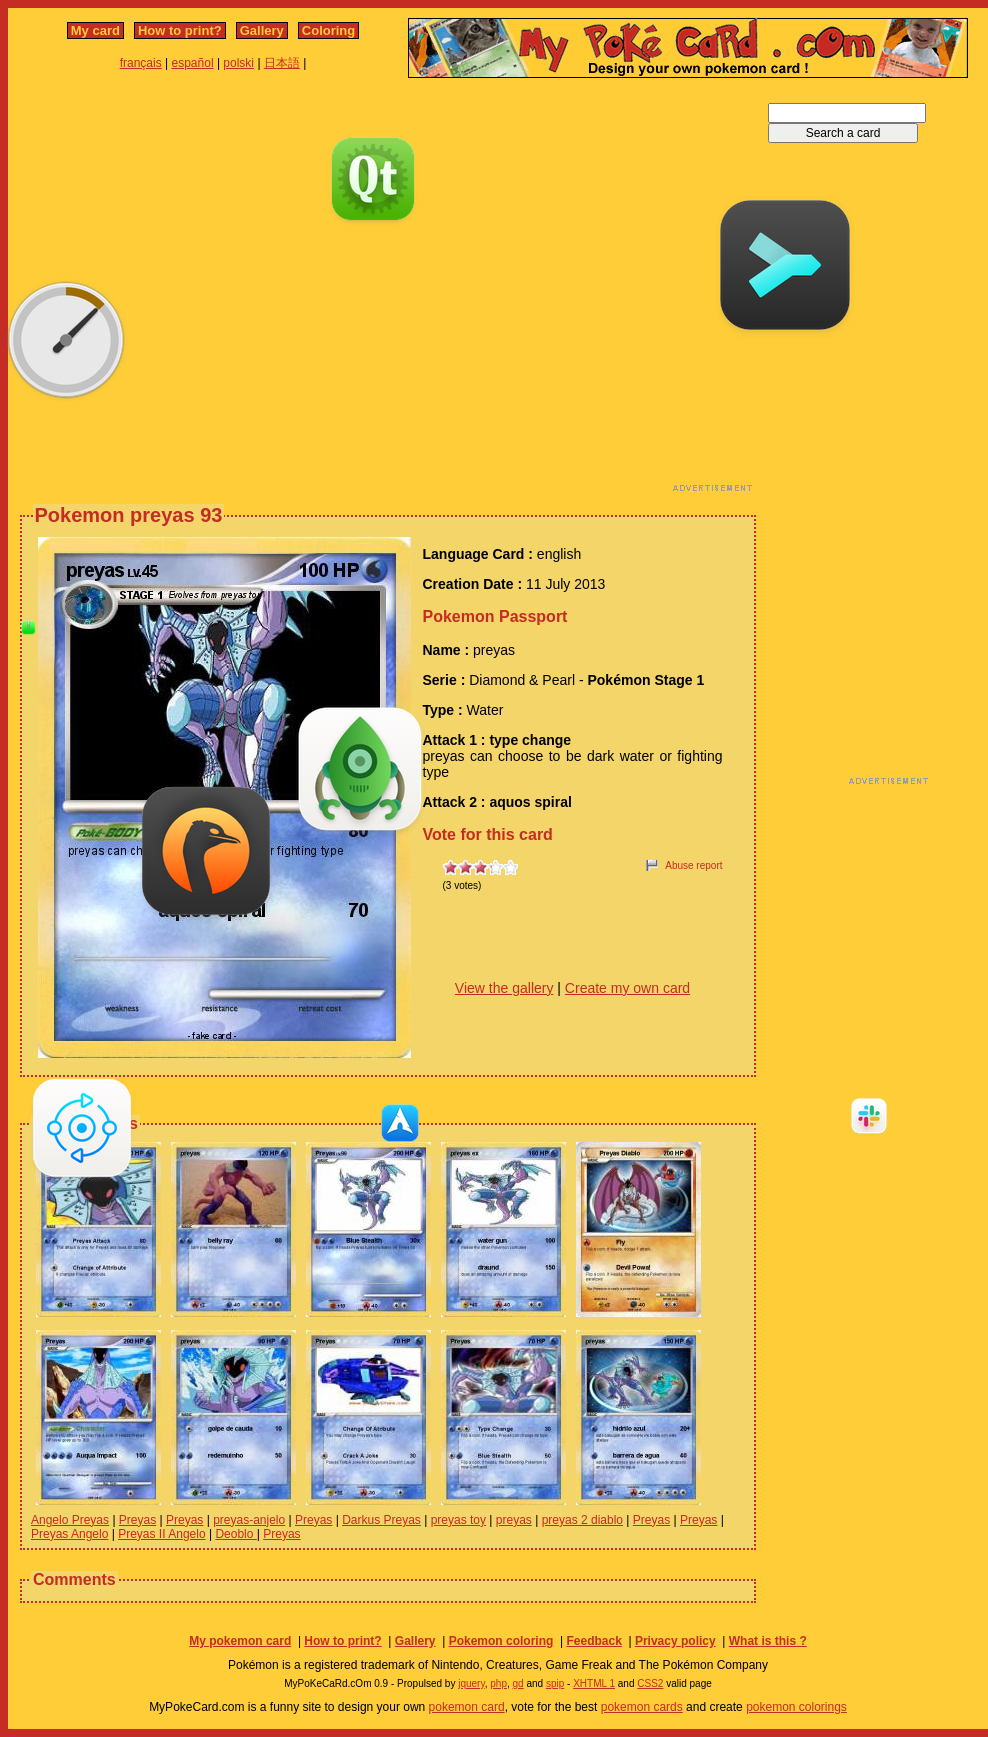 Image resolution: width=988 pixels, height=1737 pixels. What do you see at coordinates (400, 1123) in the screenshot?
I see `launch arch linux application` at bounding box center [400, 1123].